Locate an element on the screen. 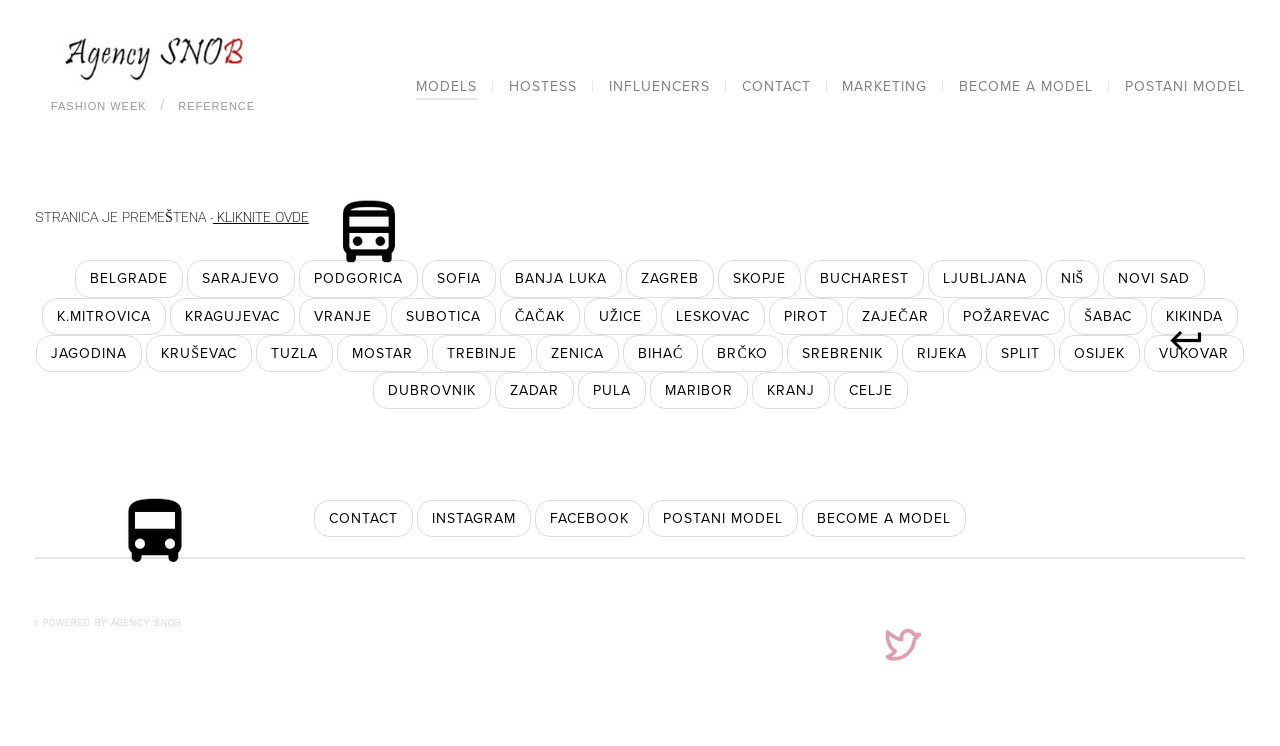 Image resolution: width=1280 pixels, height=746 pixels. view bus routes and schedules is located at coordinates (155, 532).